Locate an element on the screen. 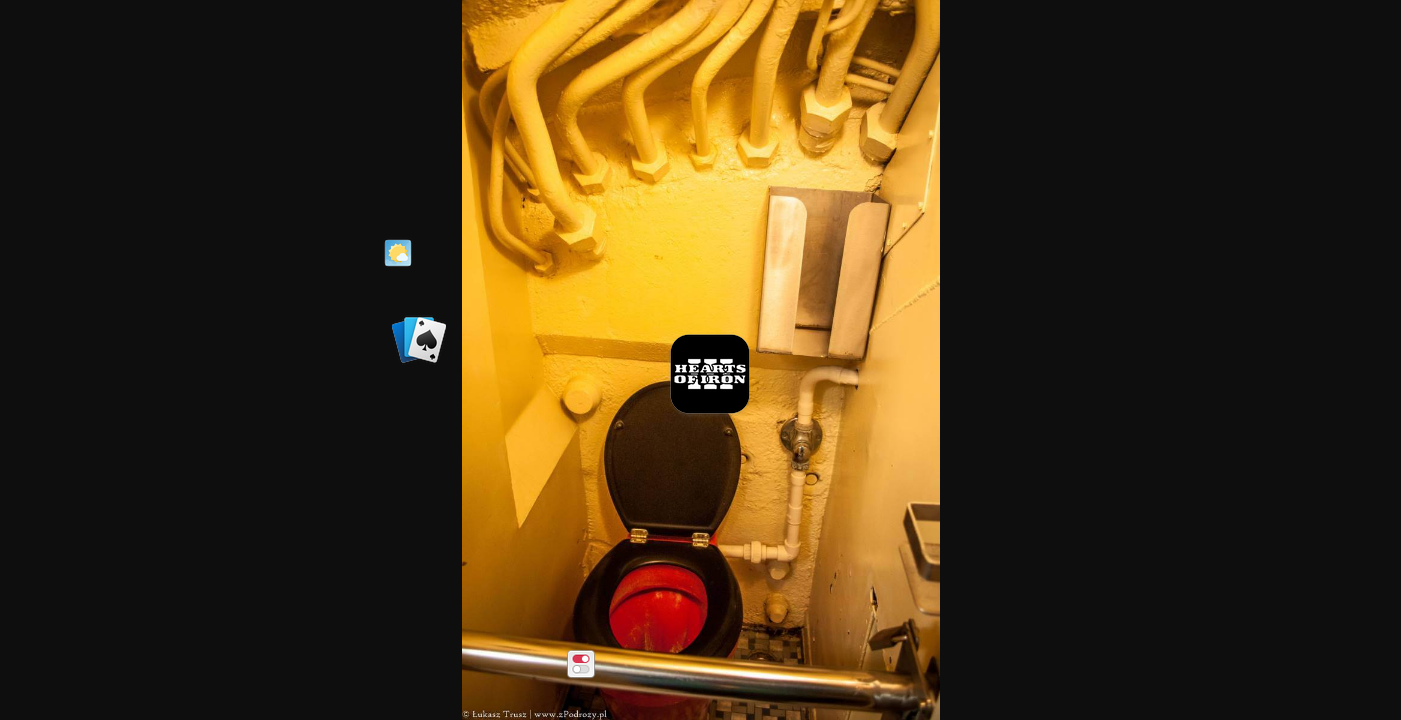  open system settings or preferences is located at coordinates (581, 664).